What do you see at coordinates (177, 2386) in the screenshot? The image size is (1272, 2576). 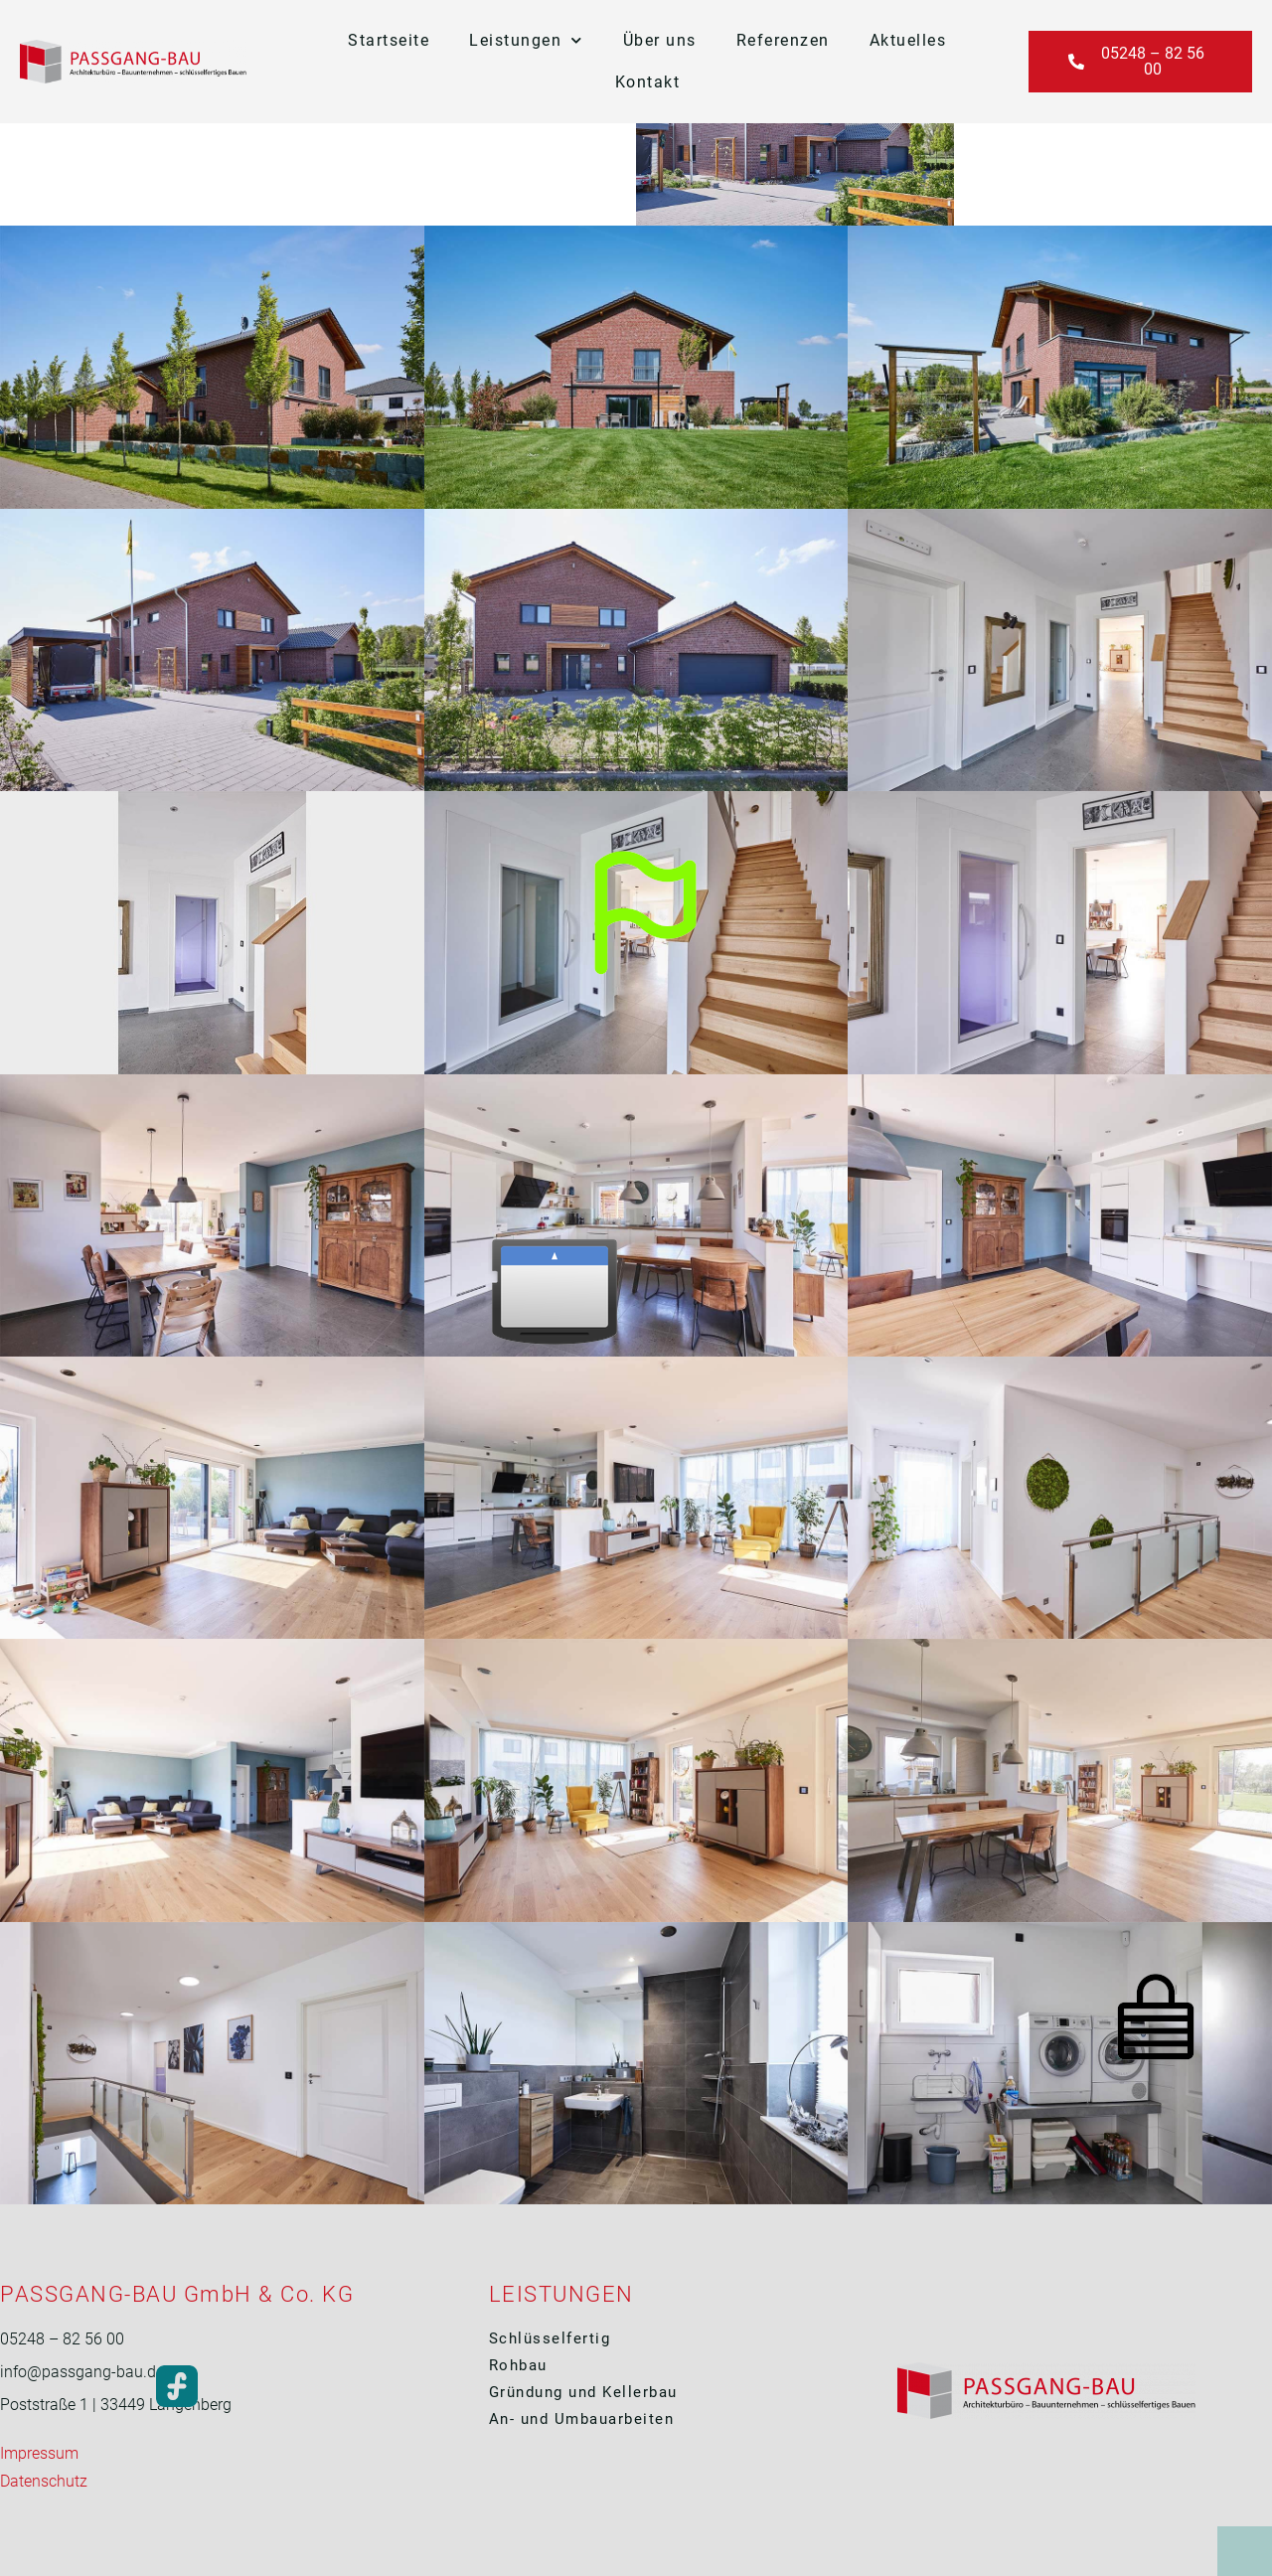 I see `access function or formula editor` at bounding box center [177, 2386].